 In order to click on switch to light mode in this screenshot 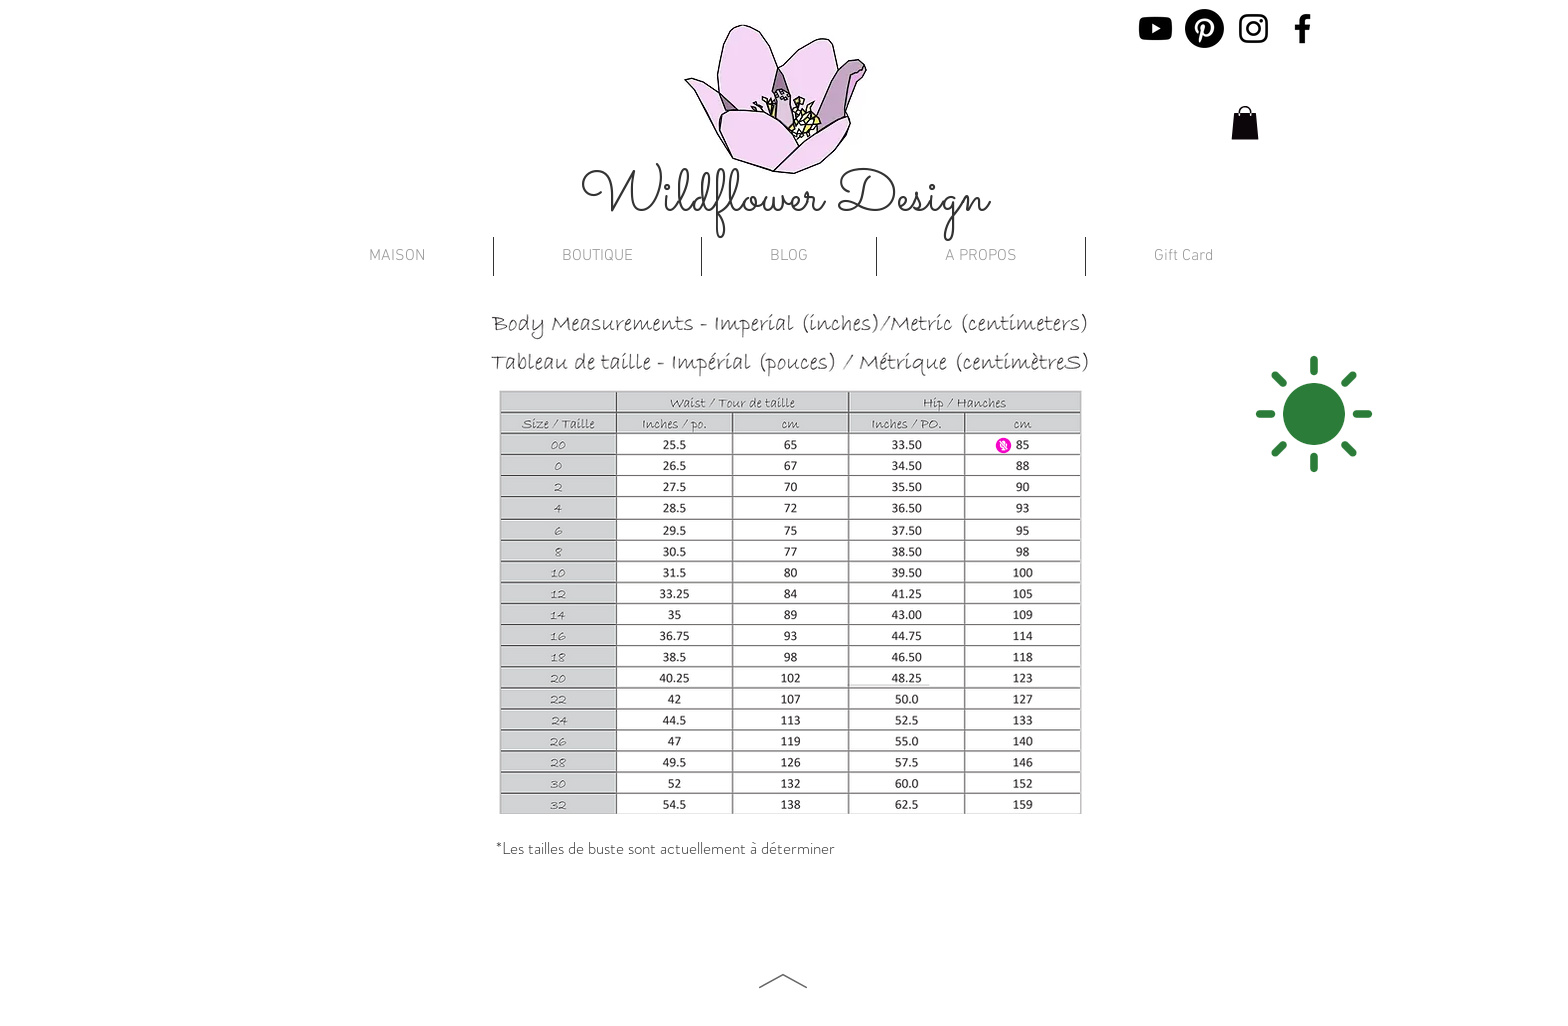, I will do `click(1314, 414)`.